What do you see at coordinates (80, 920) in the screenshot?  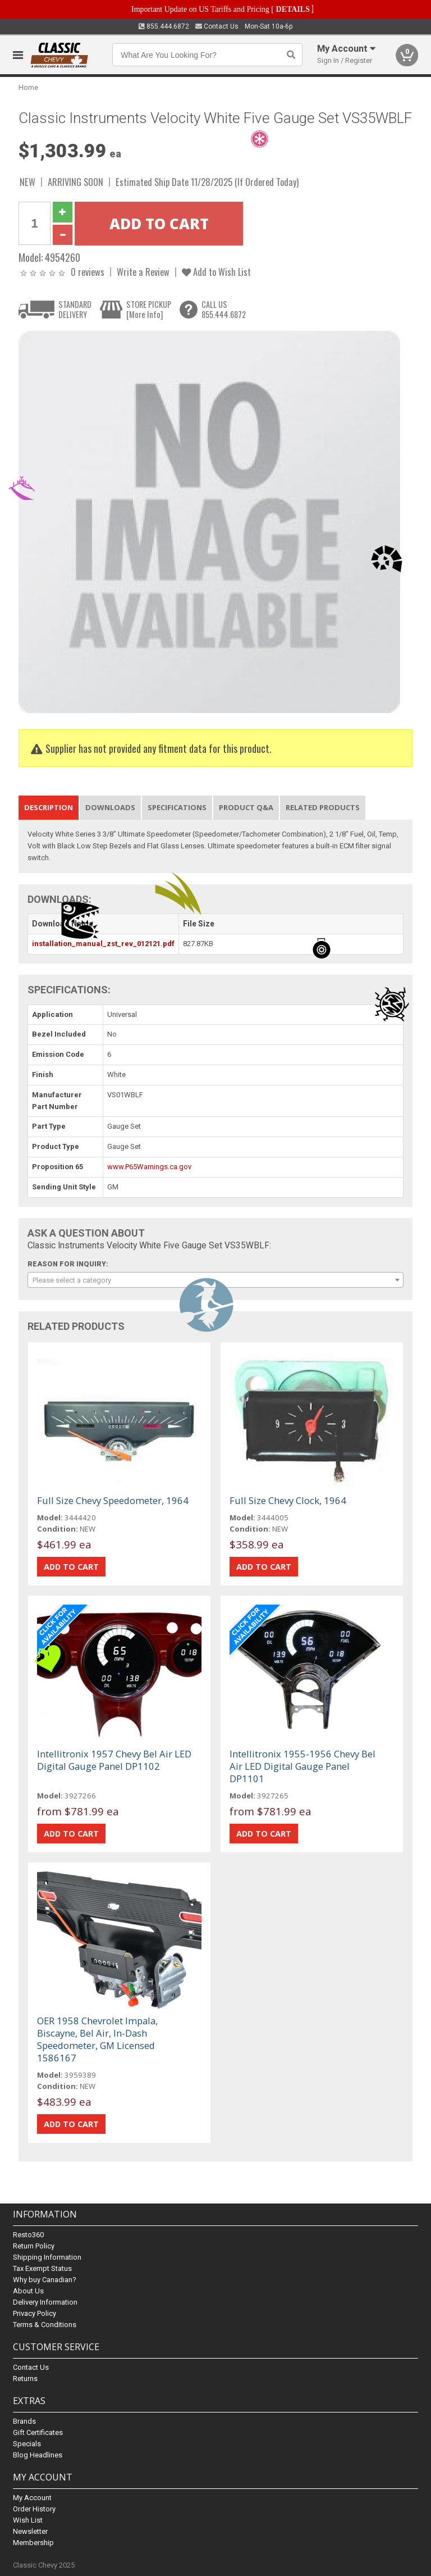 I see `view helicoprion creature profile` at bounding box center [80, 920].